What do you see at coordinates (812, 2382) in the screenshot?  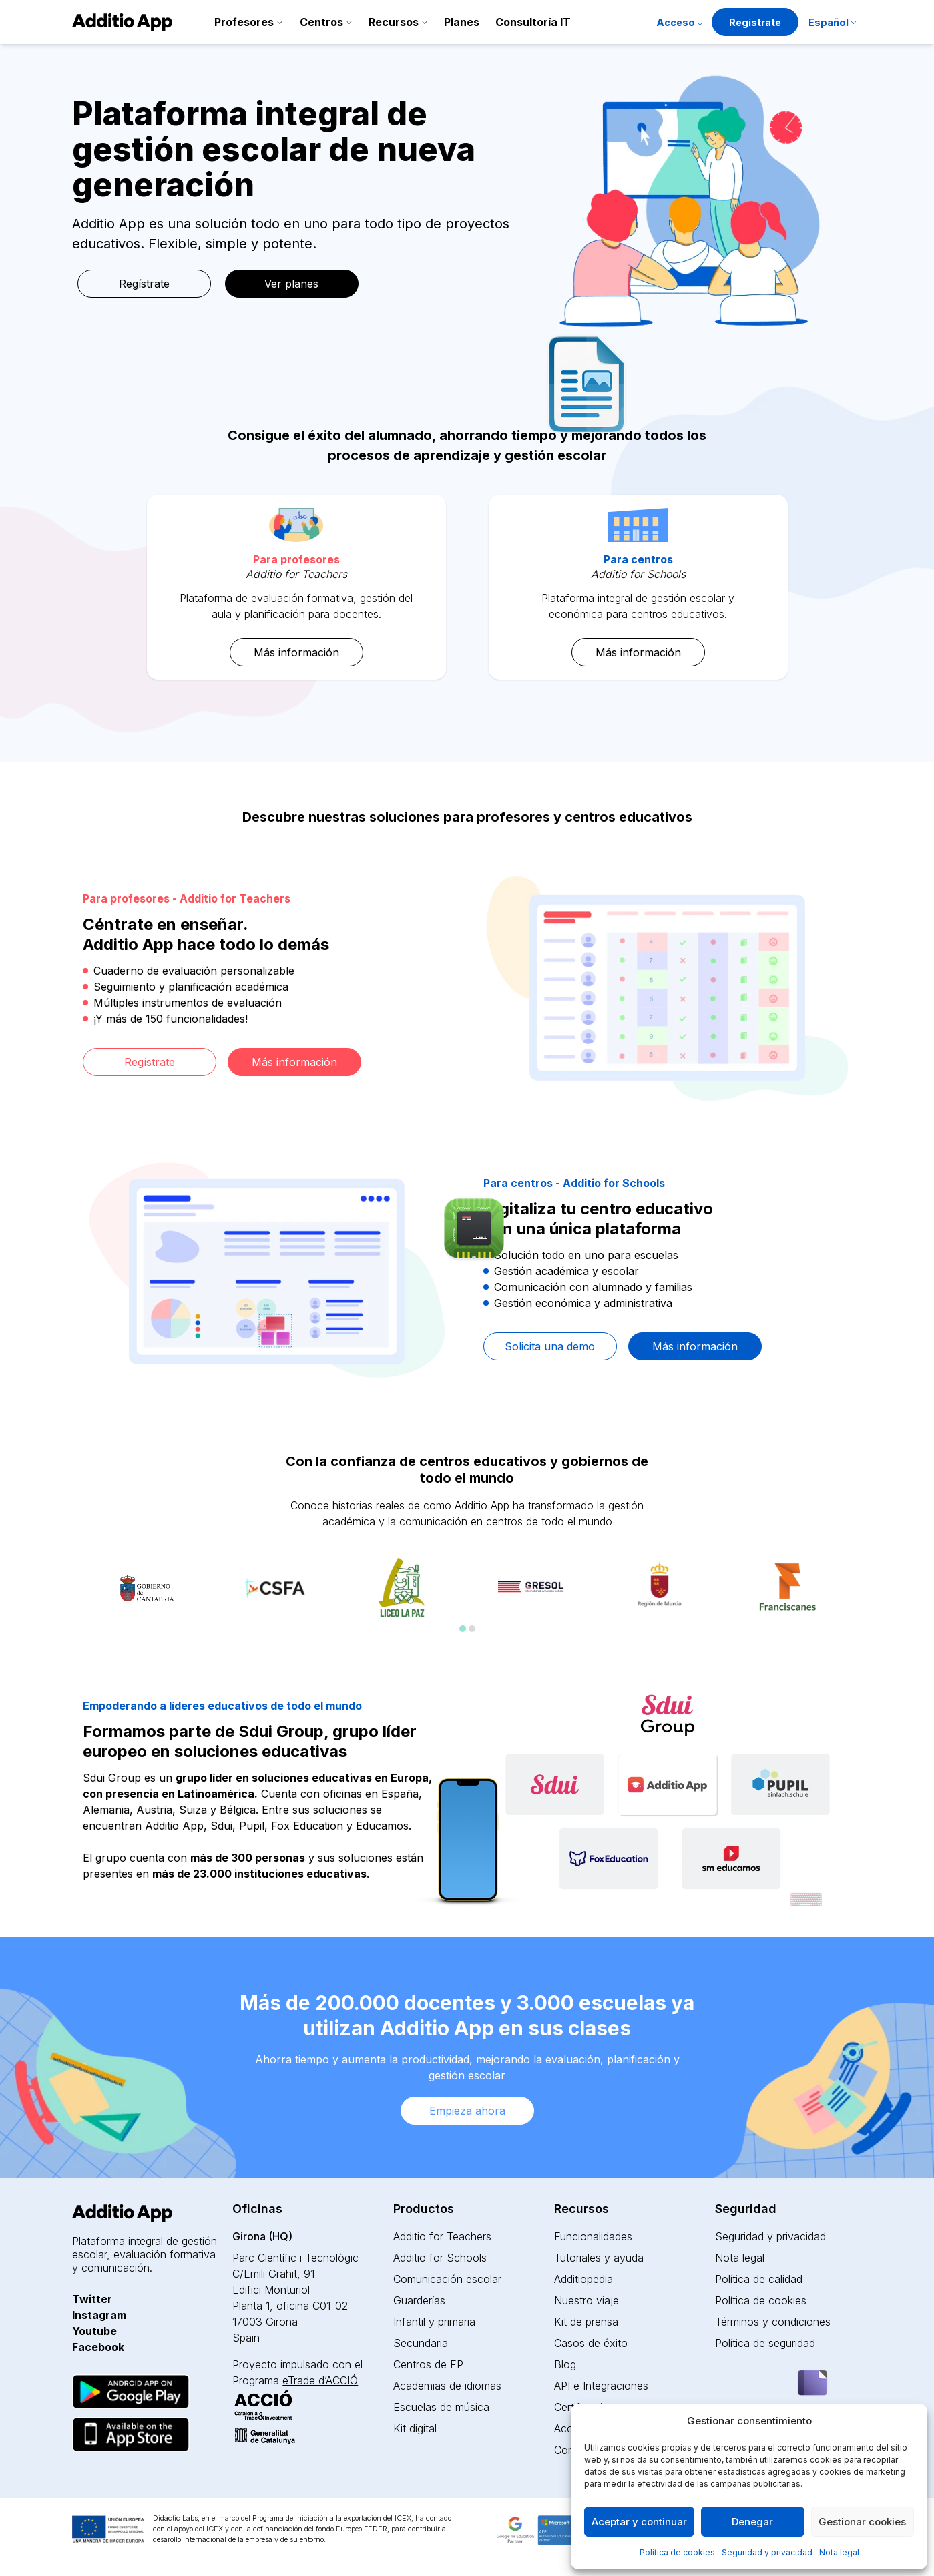 I see `change your desktop wallpaper` at bounding box center [812, 2382].